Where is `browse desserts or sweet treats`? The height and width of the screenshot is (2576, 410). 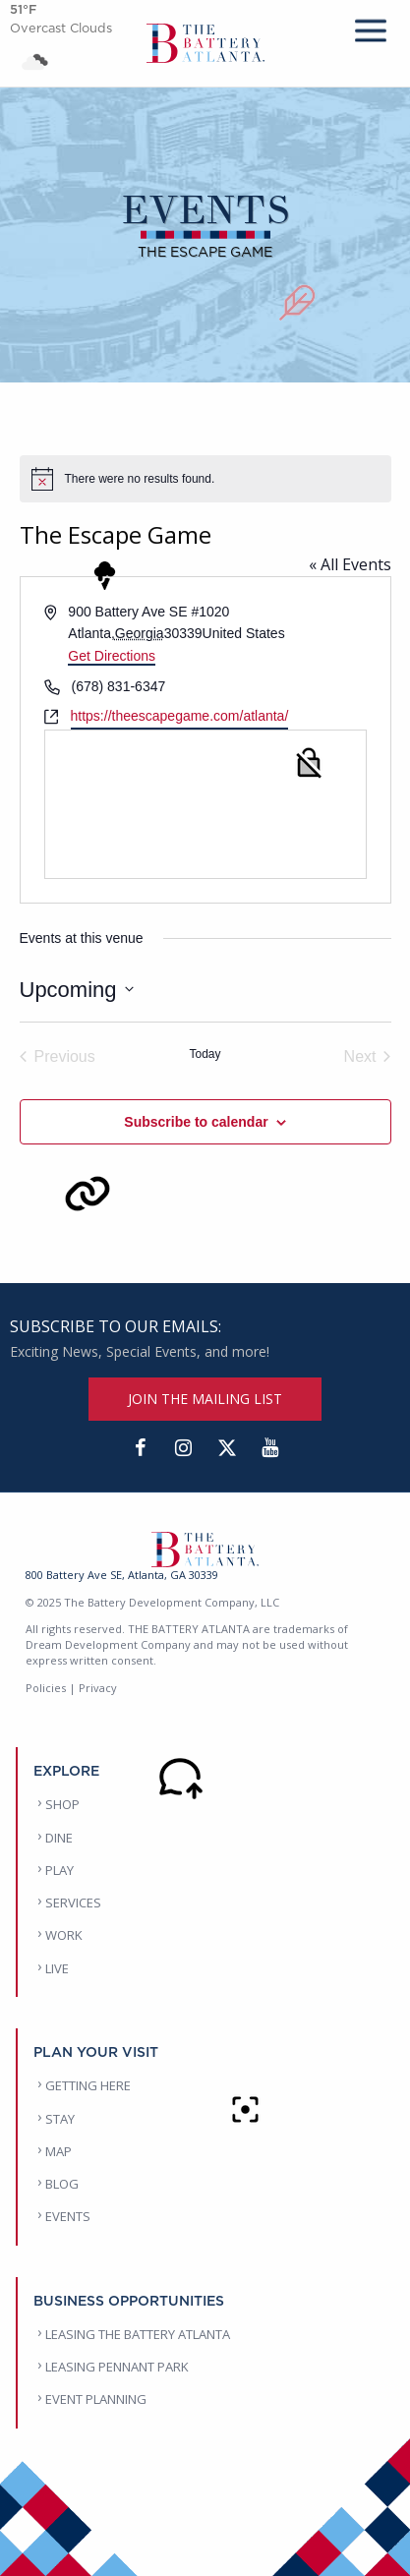 browse desserts or sweet treats is located at coordinates (104, 575).